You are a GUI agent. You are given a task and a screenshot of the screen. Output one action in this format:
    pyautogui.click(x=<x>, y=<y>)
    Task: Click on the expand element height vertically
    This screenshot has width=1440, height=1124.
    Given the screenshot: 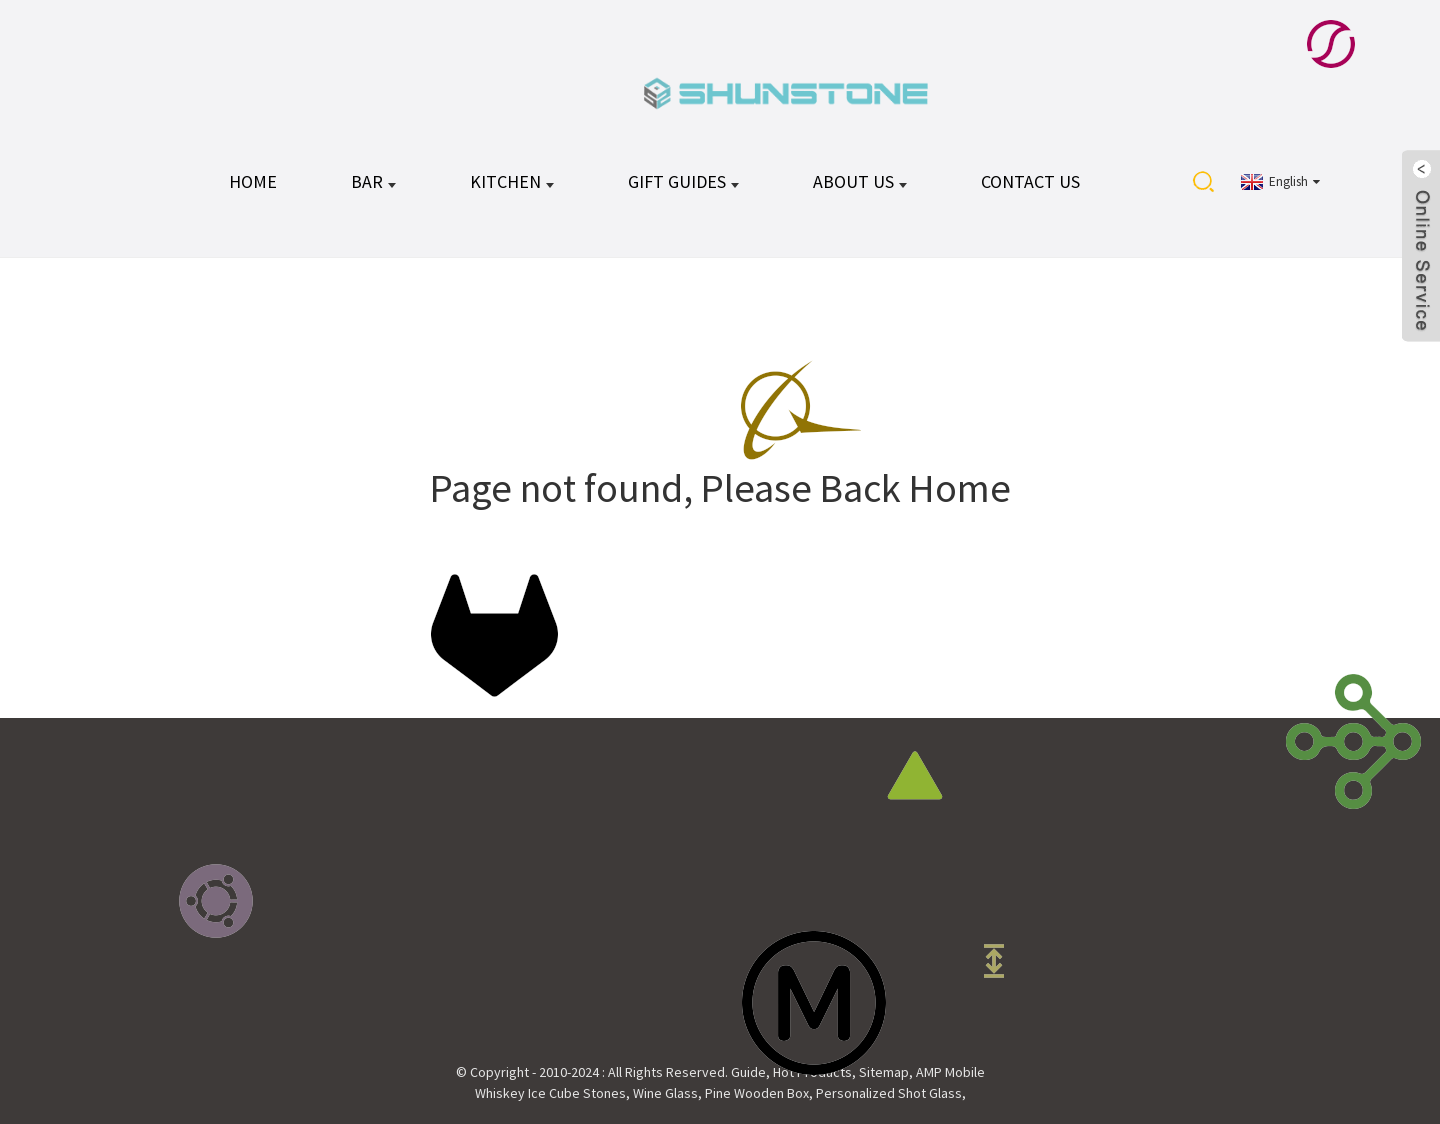 What is the action you would take?
    pyautogui.click(x=994, y=961)
    